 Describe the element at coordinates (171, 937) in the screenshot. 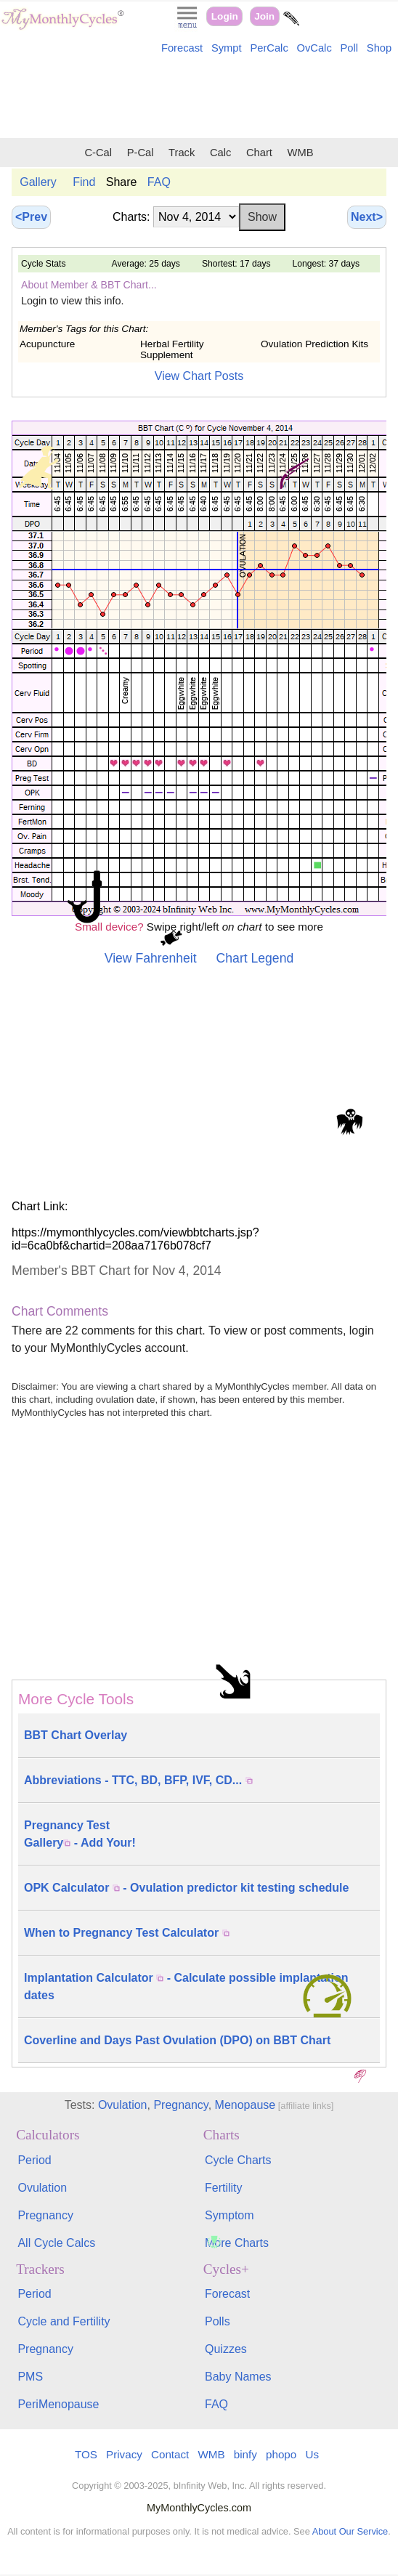

I see `food or meat item in a game inventory` at that location.